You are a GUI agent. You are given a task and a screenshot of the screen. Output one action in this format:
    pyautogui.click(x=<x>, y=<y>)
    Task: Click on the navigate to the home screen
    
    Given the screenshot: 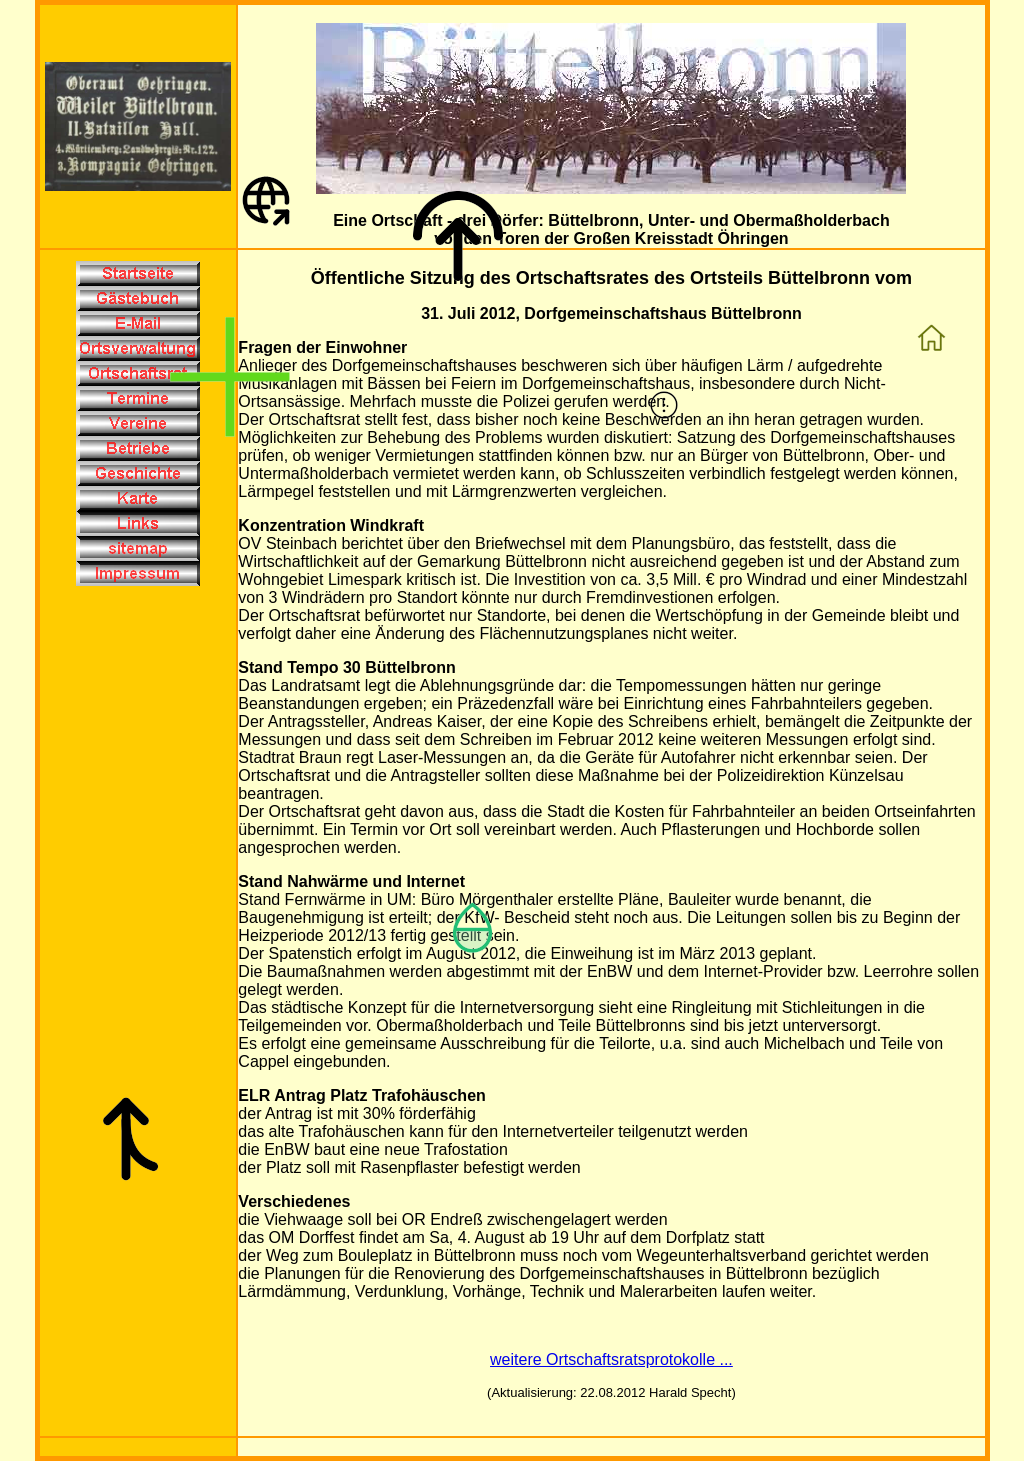 What is the action you would take?
    pyautogui.click(x=931, y=338)
    